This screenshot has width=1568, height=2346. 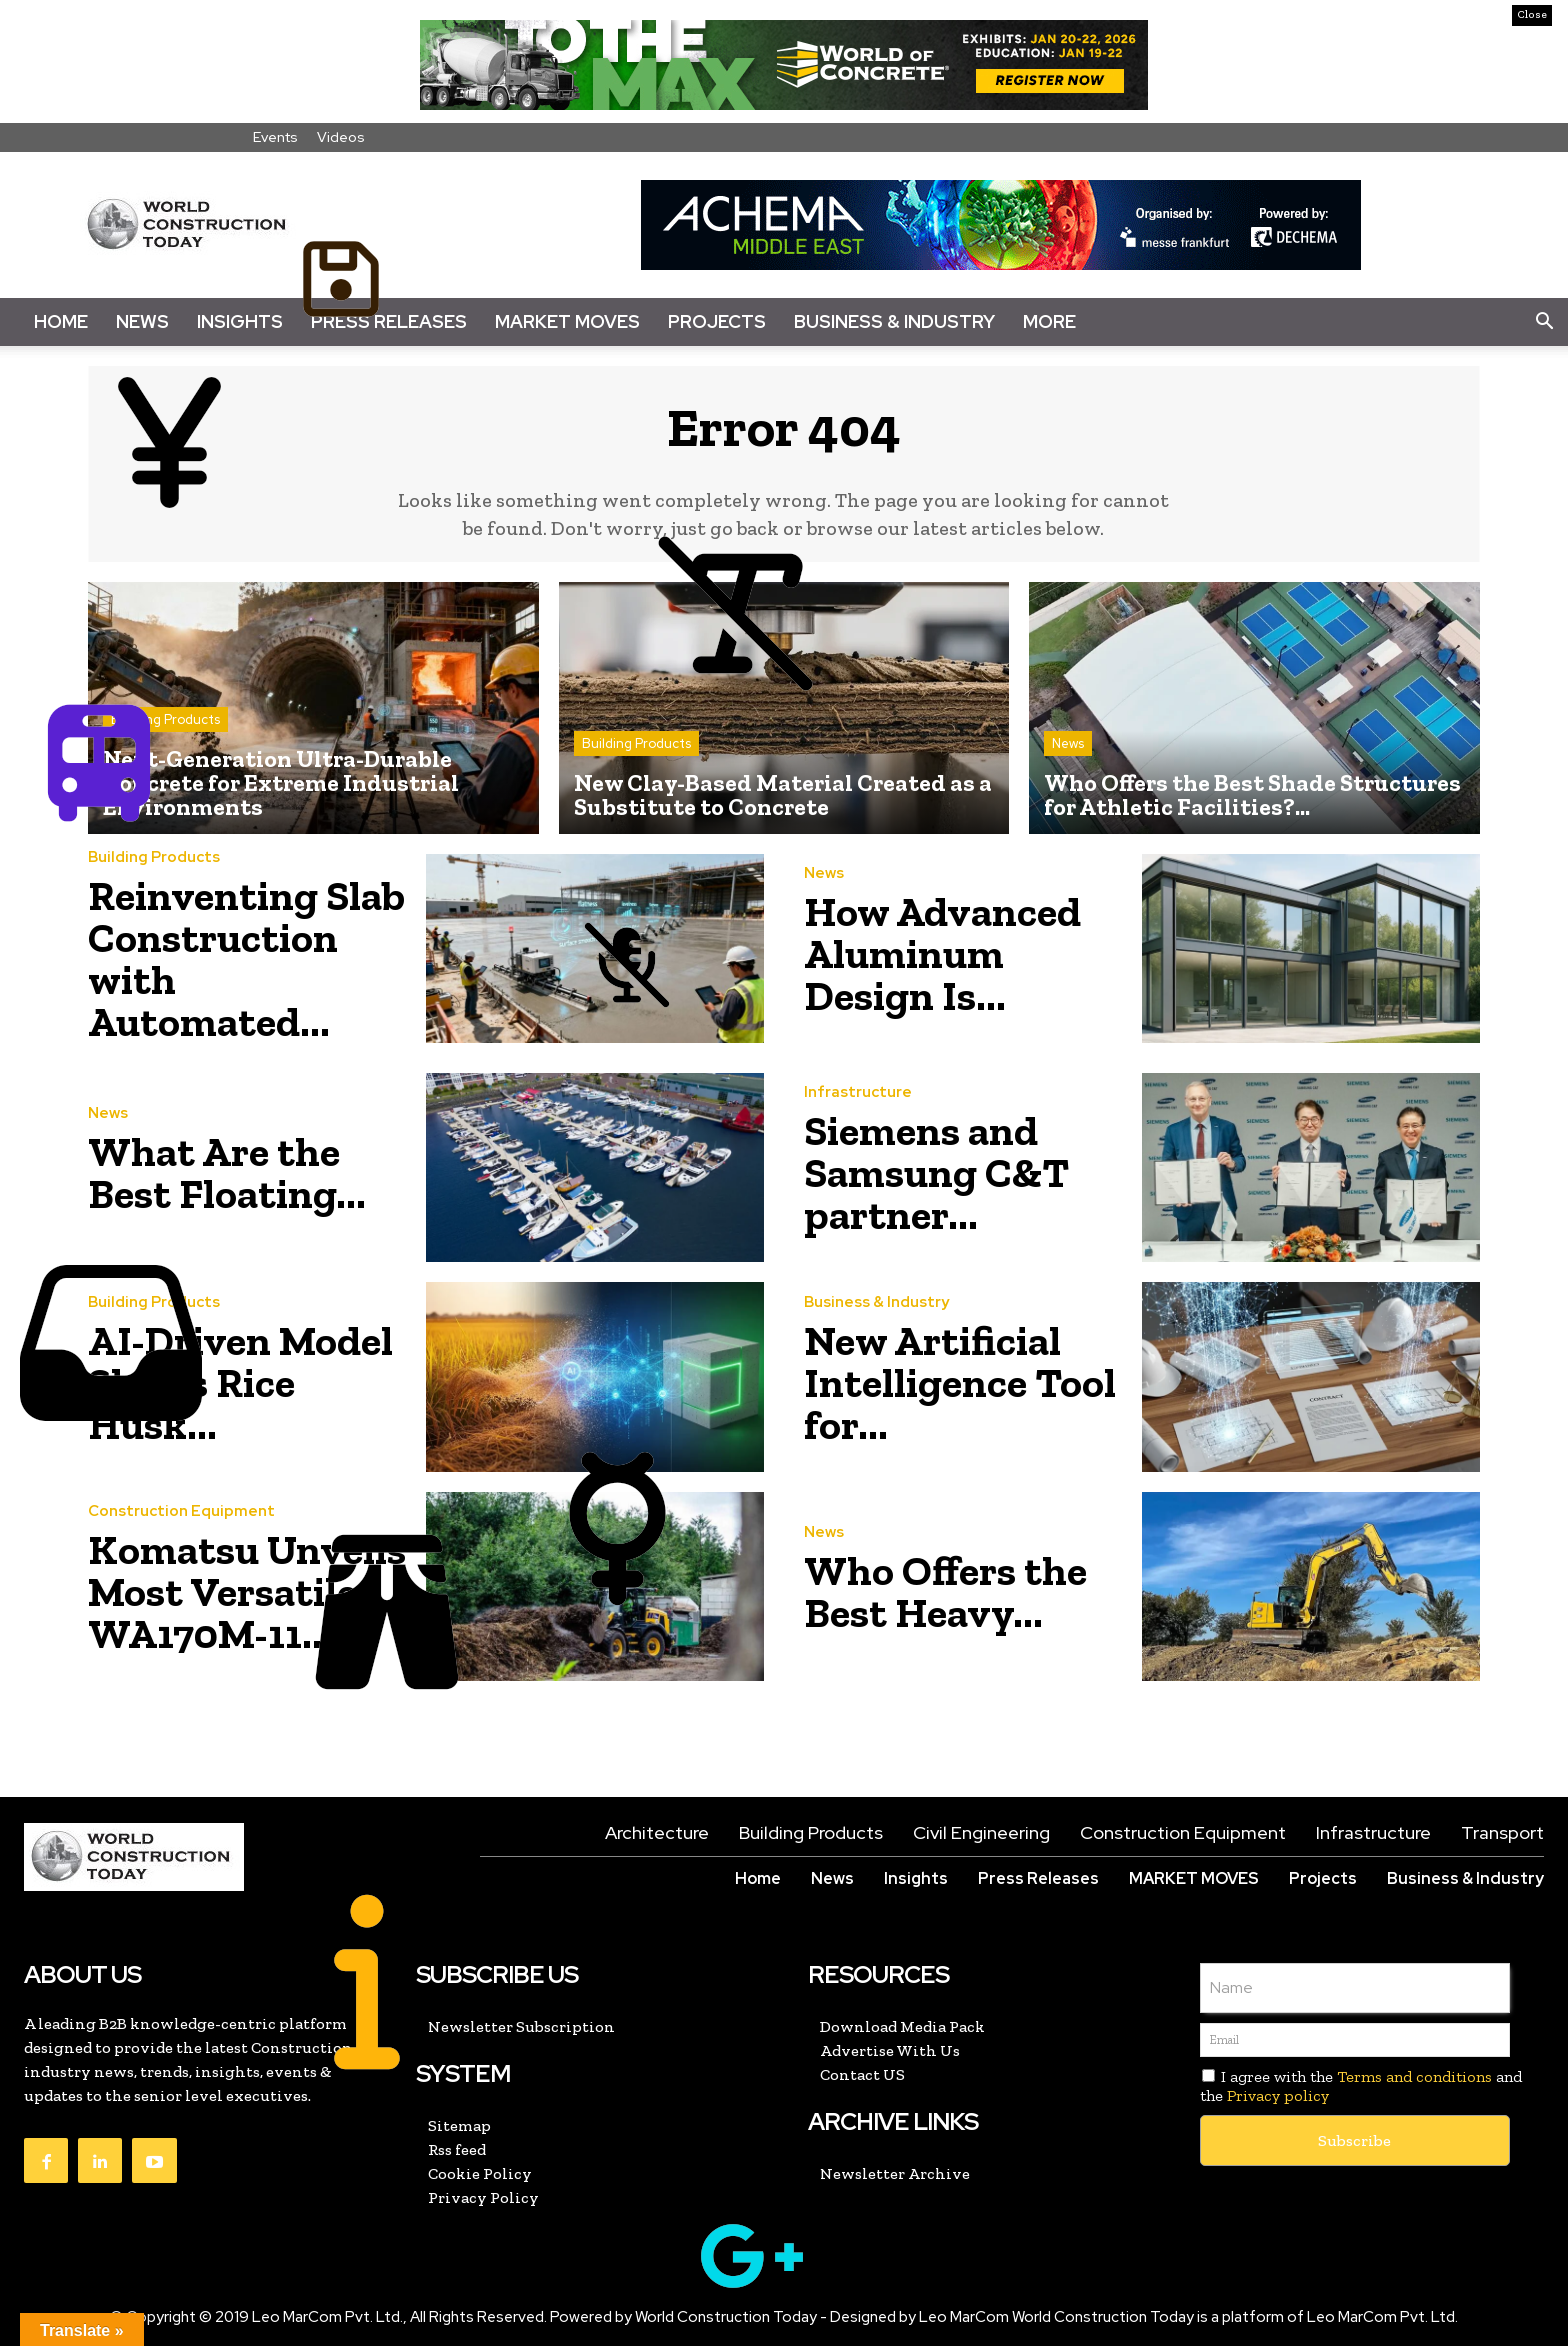 What do you see at coordinates (111, 1343) in the screenshot?
I see `view your inbox messages` at bounding box center [111, 1343].